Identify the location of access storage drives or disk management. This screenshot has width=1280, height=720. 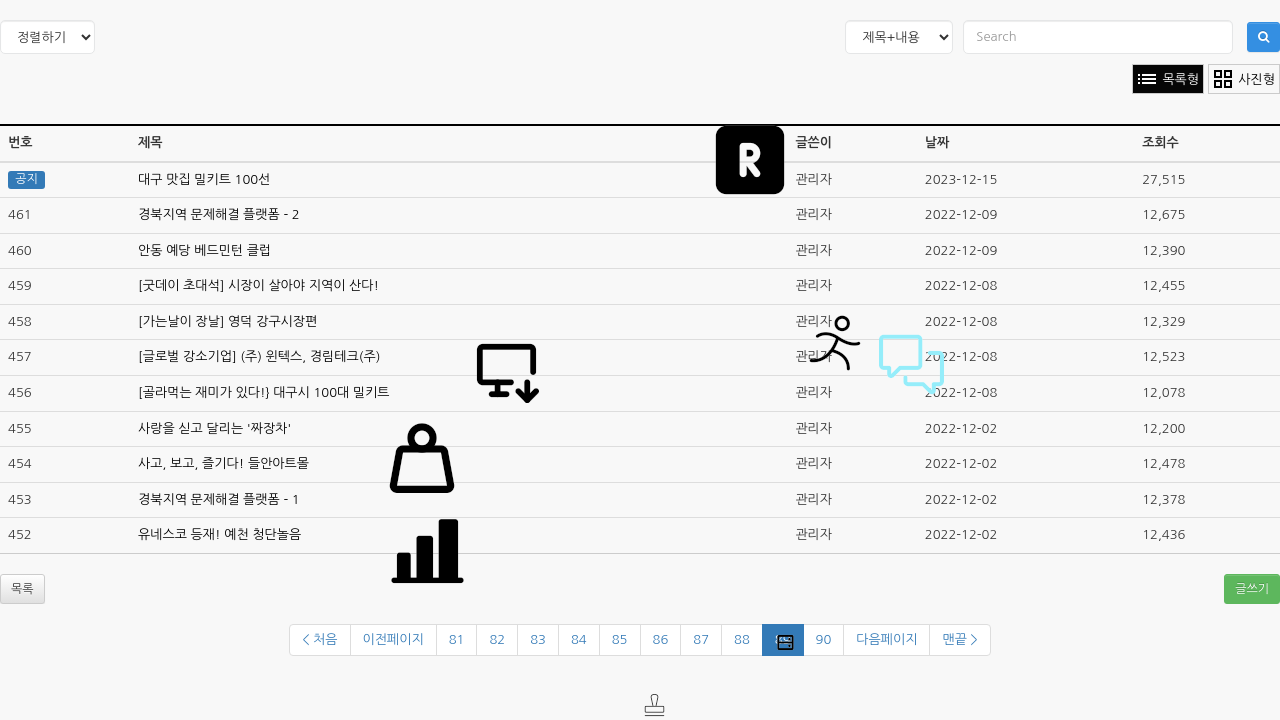
(785, 642).